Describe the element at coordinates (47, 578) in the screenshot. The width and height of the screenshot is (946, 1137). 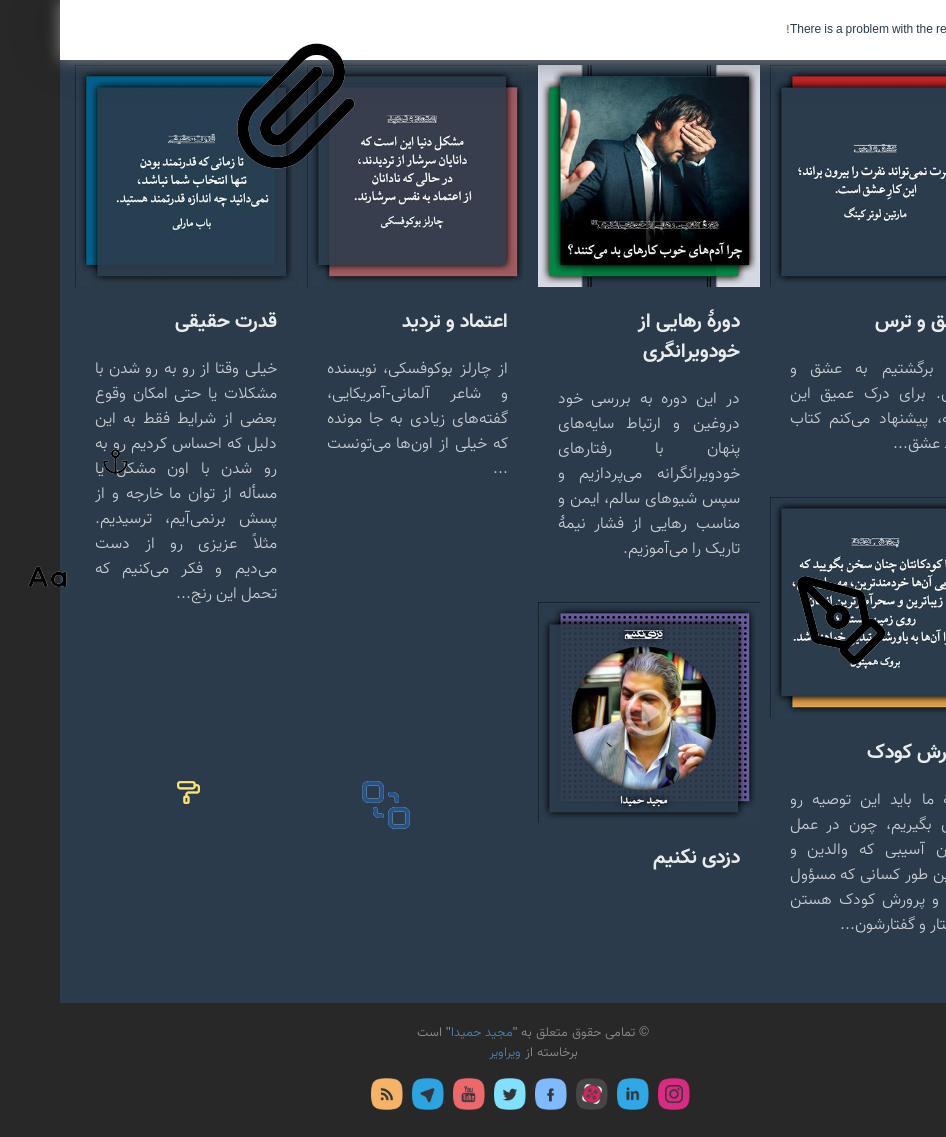
I see `toggle case-sensitive search matching` at that location.